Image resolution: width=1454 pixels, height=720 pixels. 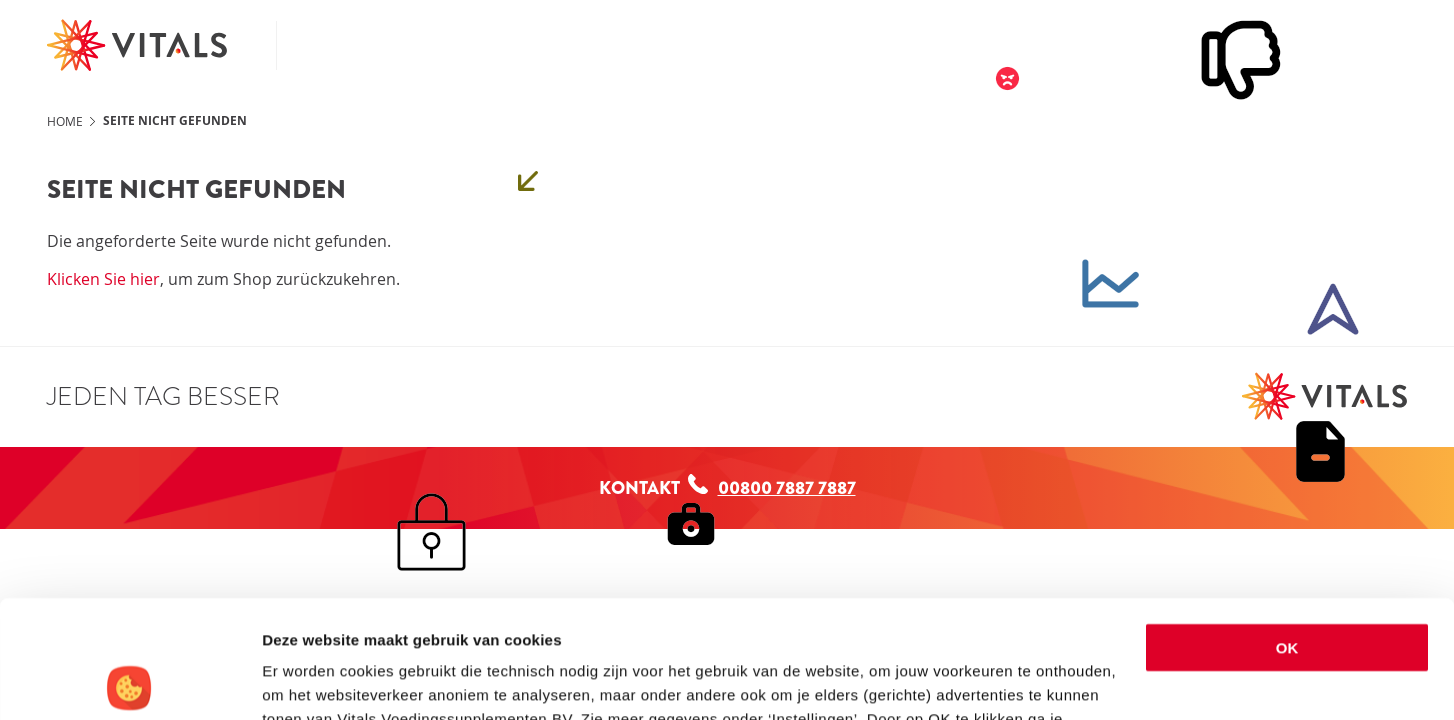 I want to click on access navigation or directions, so click(x=1333, y=312).